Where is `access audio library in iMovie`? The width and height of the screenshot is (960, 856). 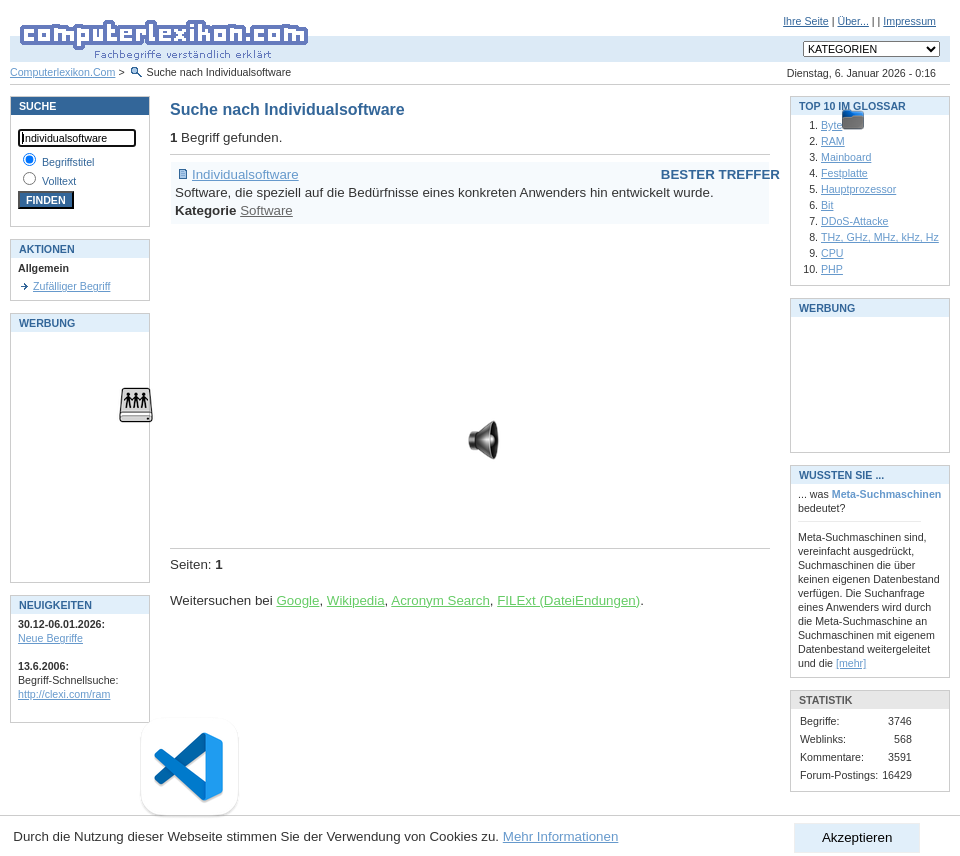 access audio library in iMovie is located at coordinates (484, 440).